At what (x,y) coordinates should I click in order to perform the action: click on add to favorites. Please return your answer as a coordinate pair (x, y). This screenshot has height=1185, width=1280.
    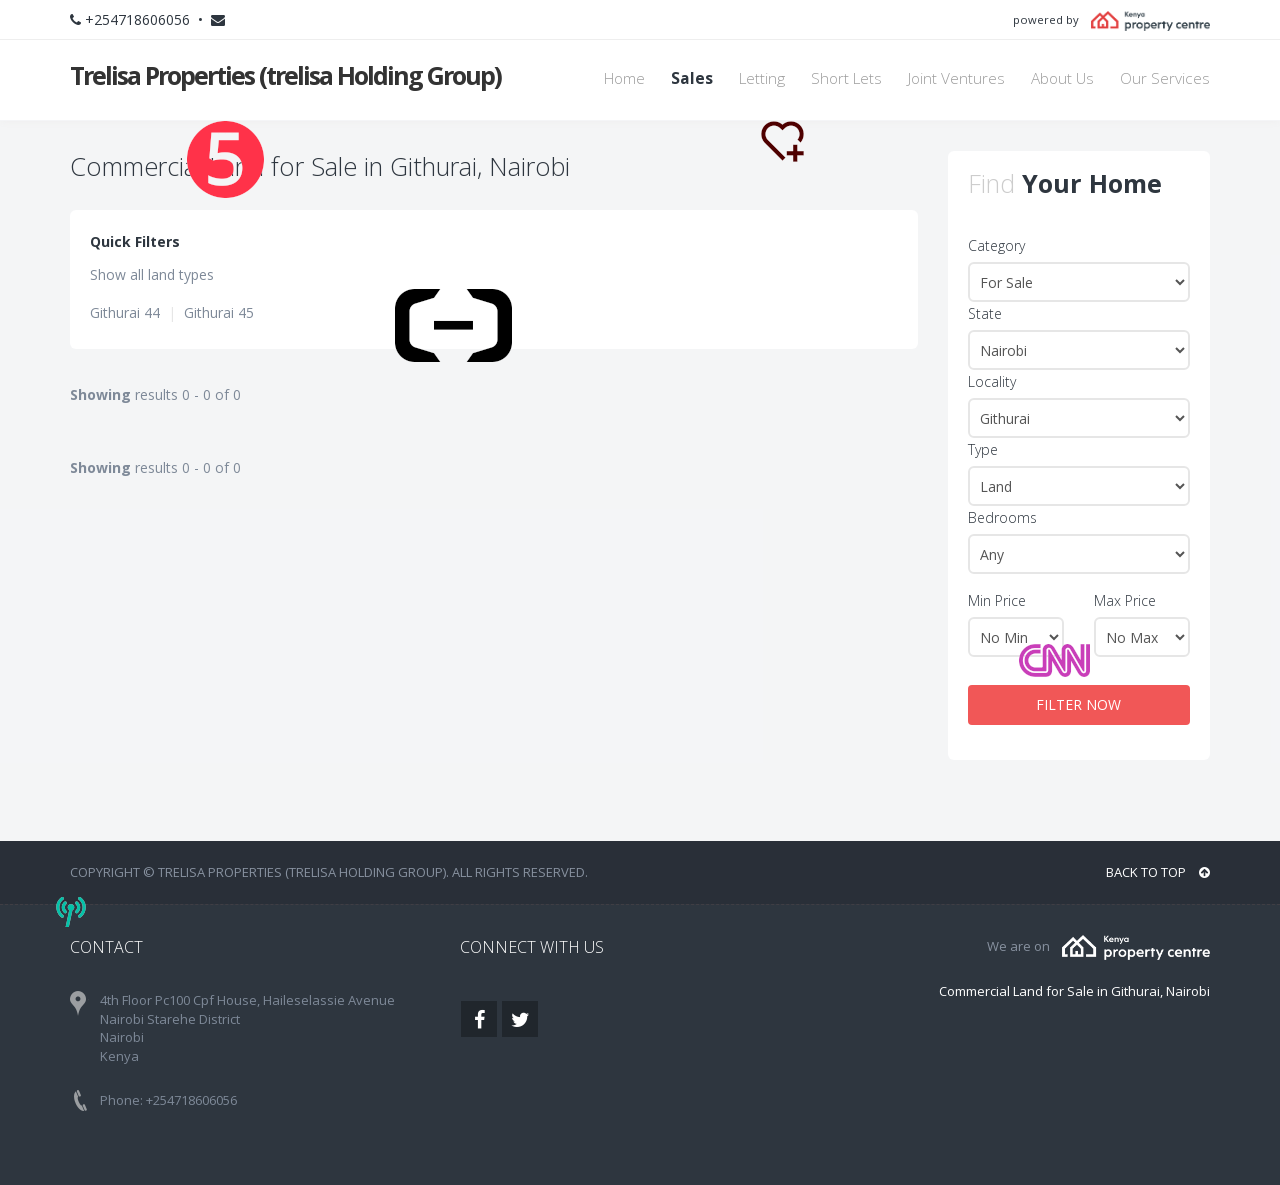
    Looking at the image, I should click on (782, 140).